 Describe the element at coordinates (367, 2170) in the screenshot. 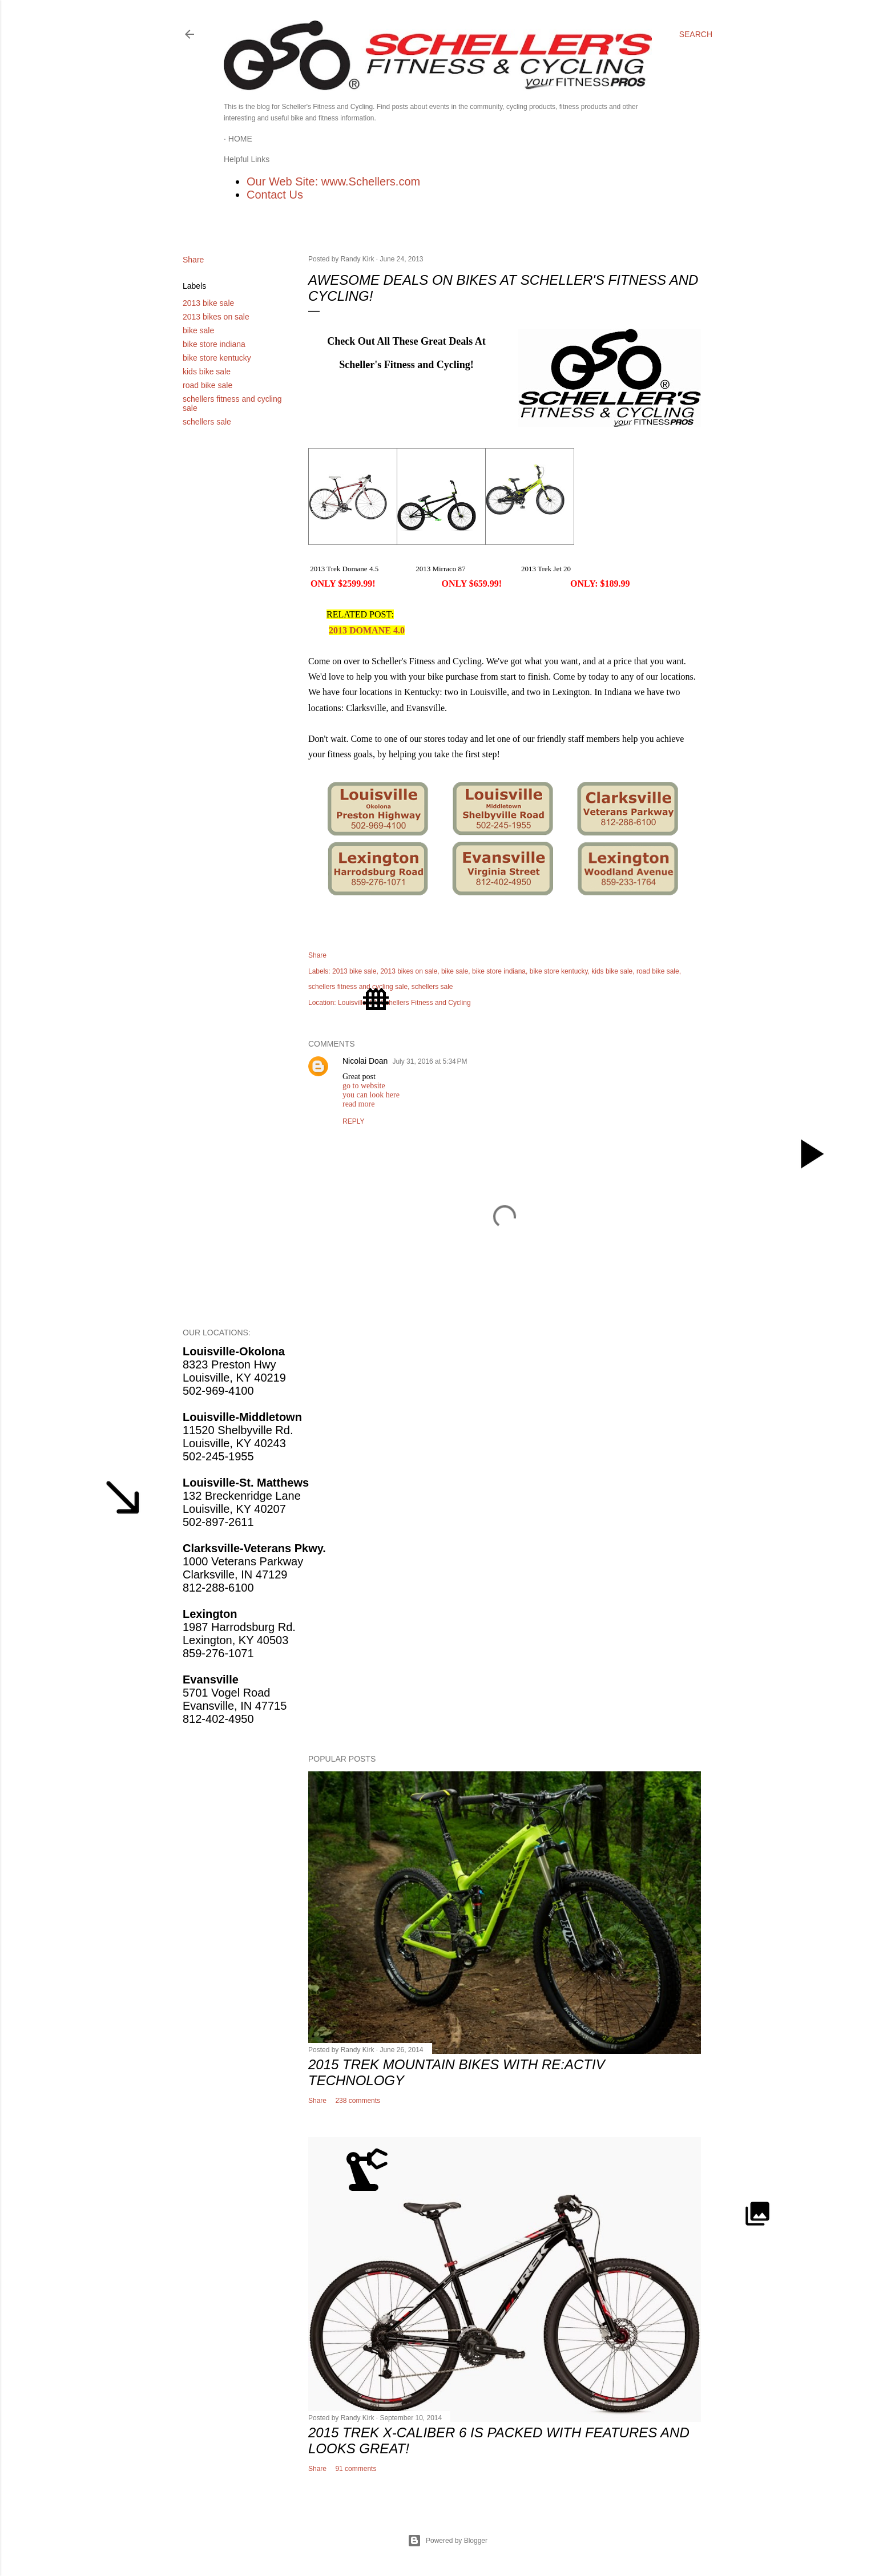

I see `access manufacturing or automation settings` at that location.